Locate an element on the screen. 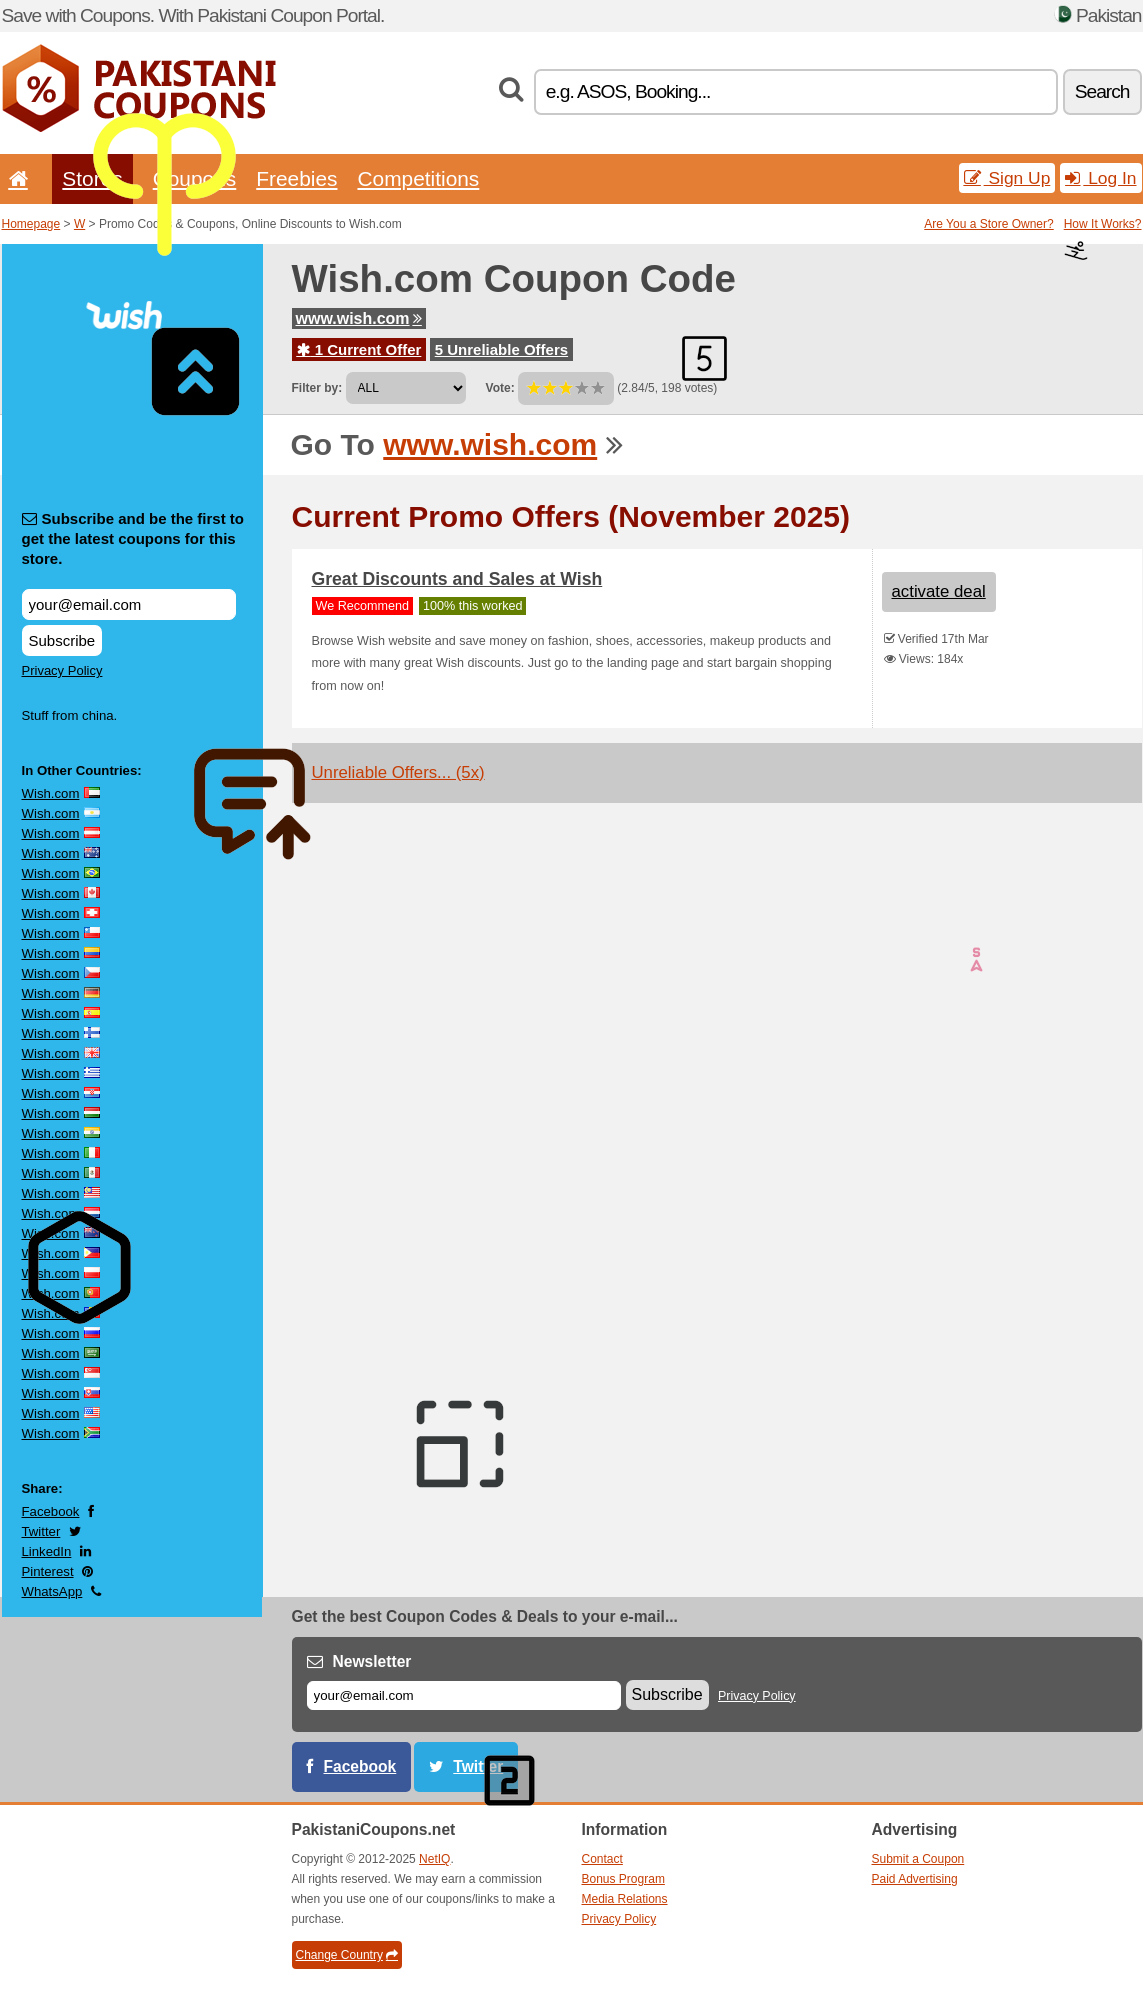 This screenshot has width=1143, height=1989. resize a window or element is located at coordinates (460, 1444).